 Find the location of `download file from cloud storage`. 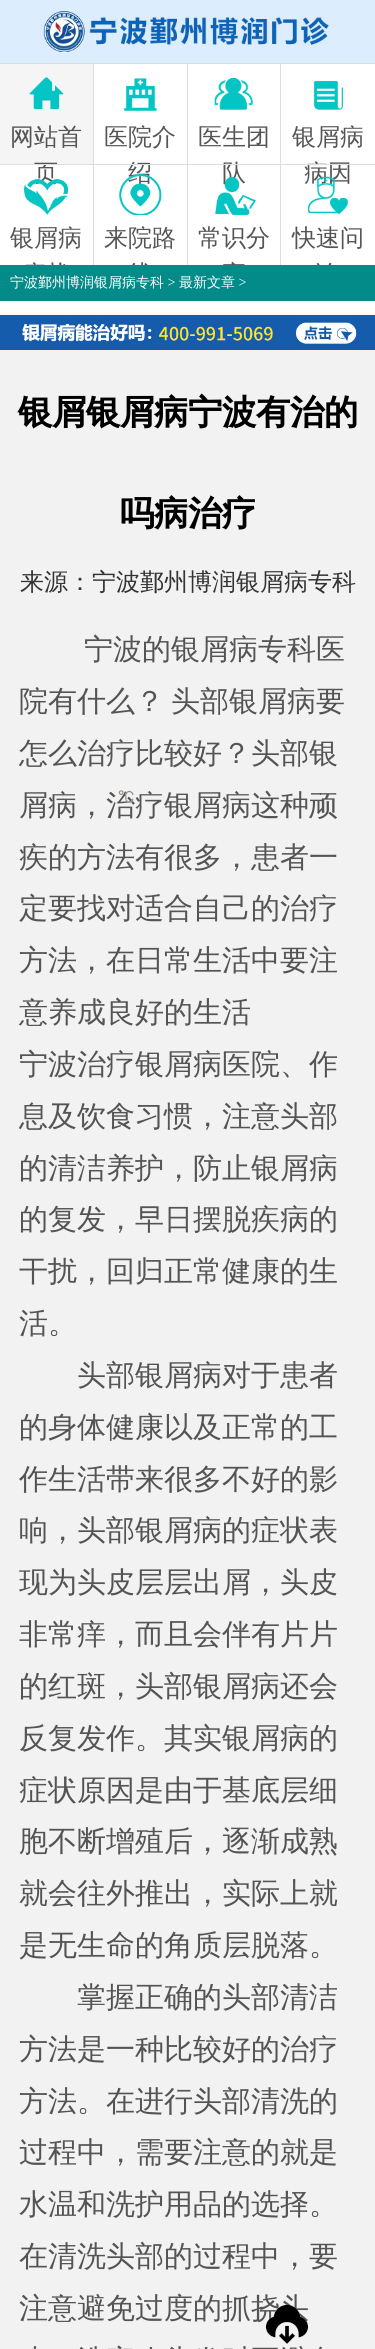

download file from cloud storage is located at coordinates (287, 2324).